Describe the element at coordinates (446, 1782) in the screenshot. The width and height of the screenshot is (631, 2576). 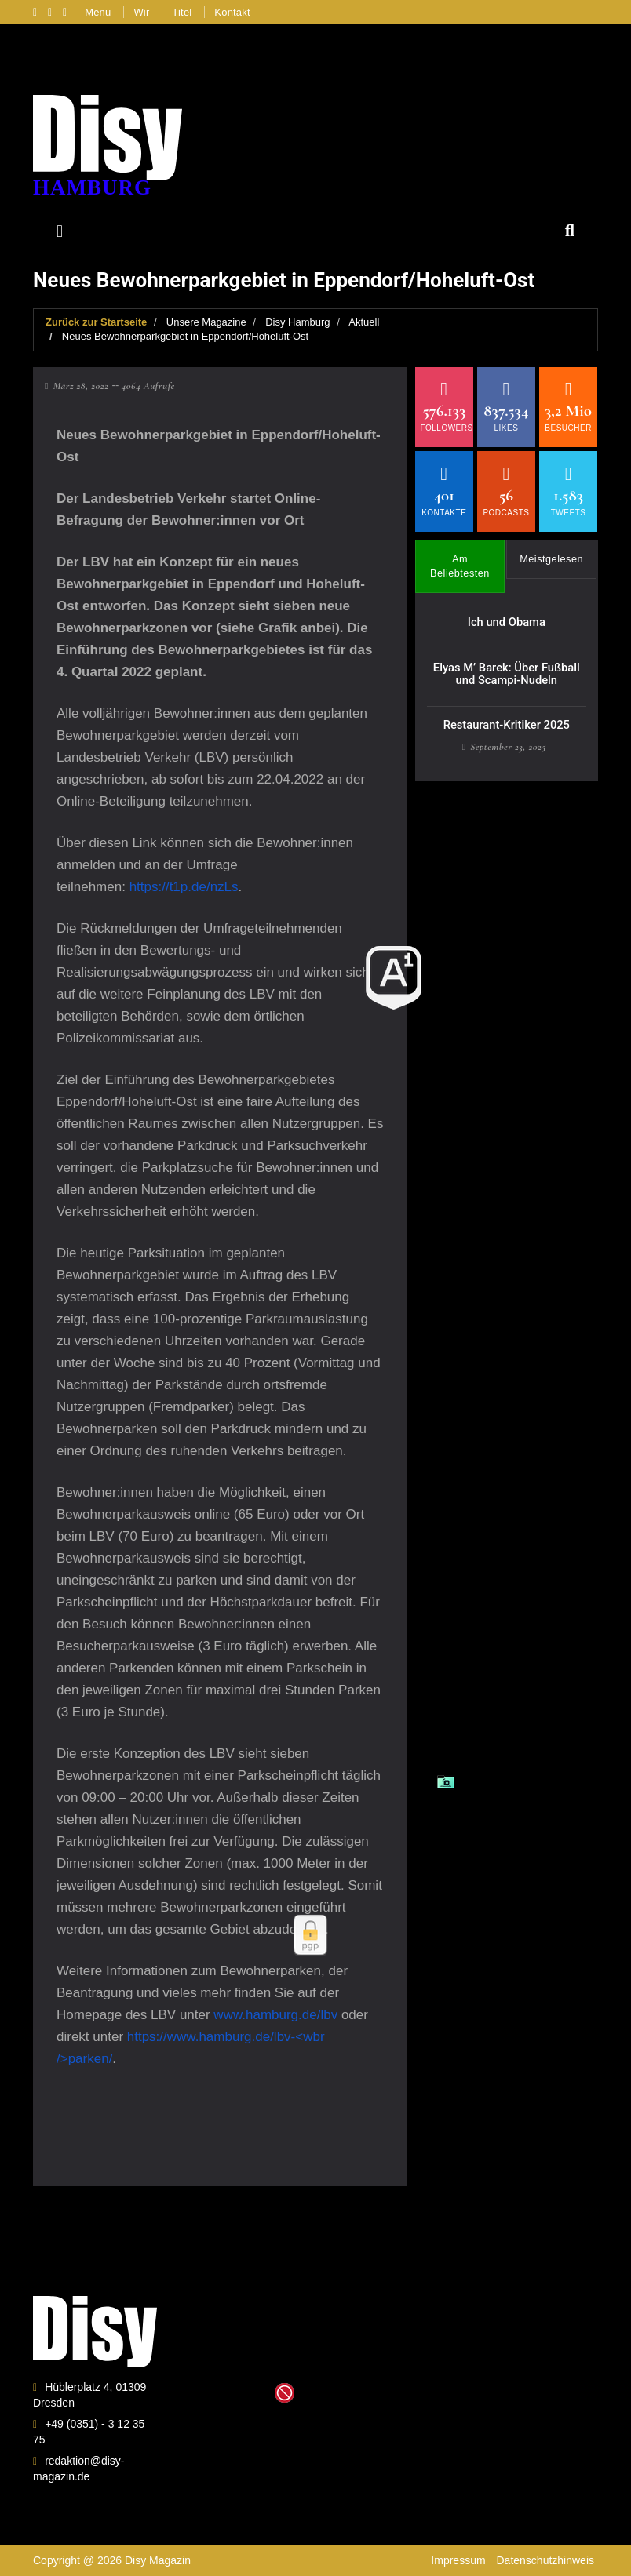
I see `open streamlabs project files folder` at that location.